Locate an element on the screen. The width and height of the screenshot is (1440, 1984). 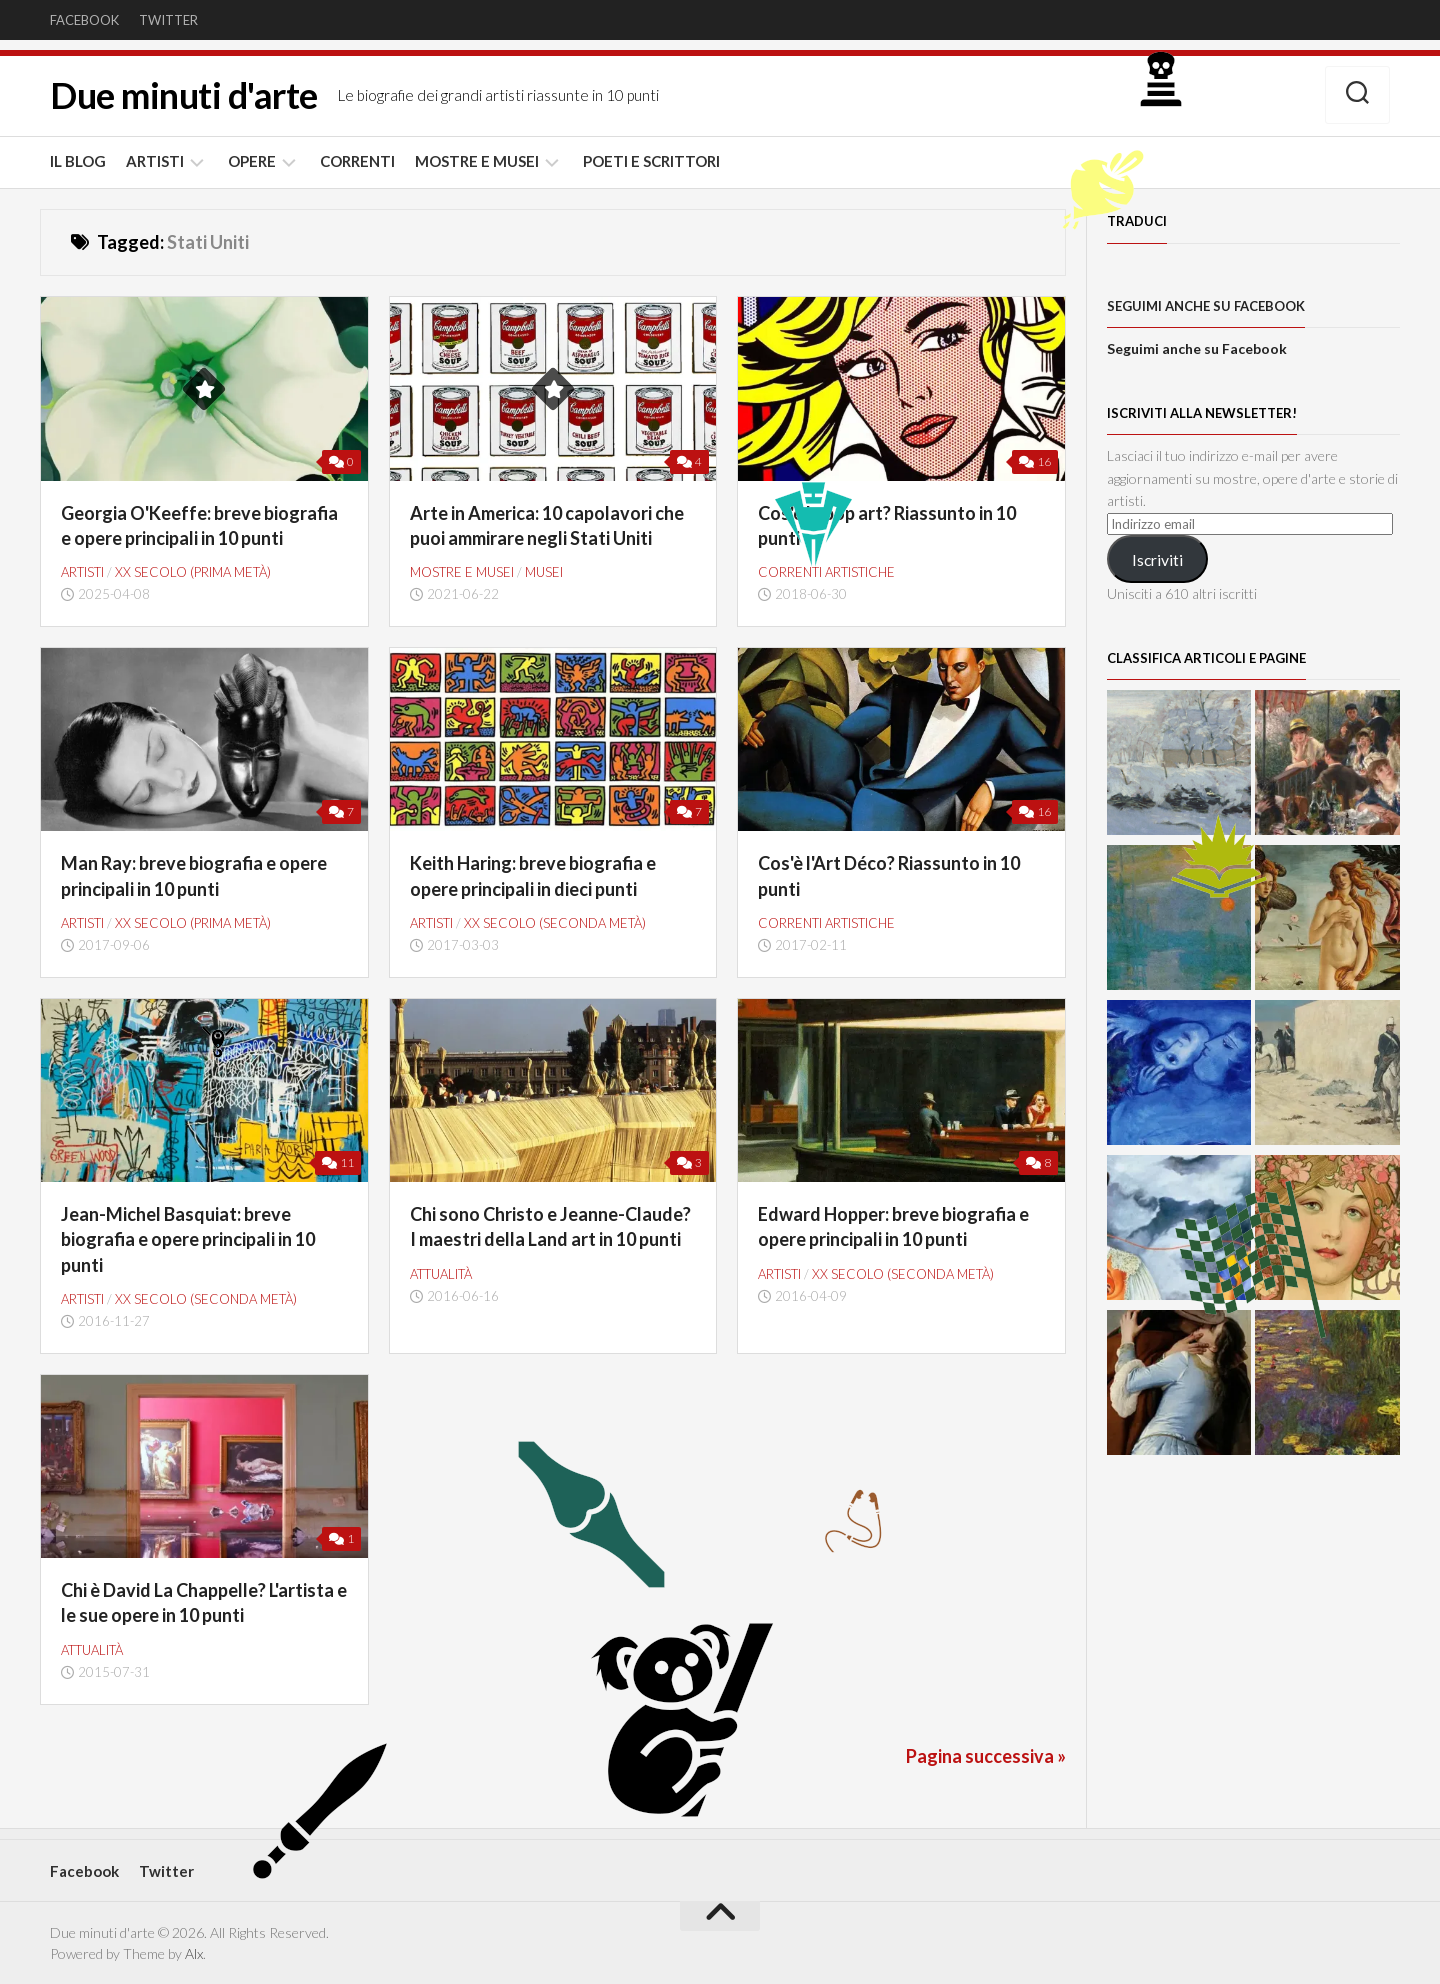
indicates beet or root vegetable ingredient is located at coordinates (1103, 190).